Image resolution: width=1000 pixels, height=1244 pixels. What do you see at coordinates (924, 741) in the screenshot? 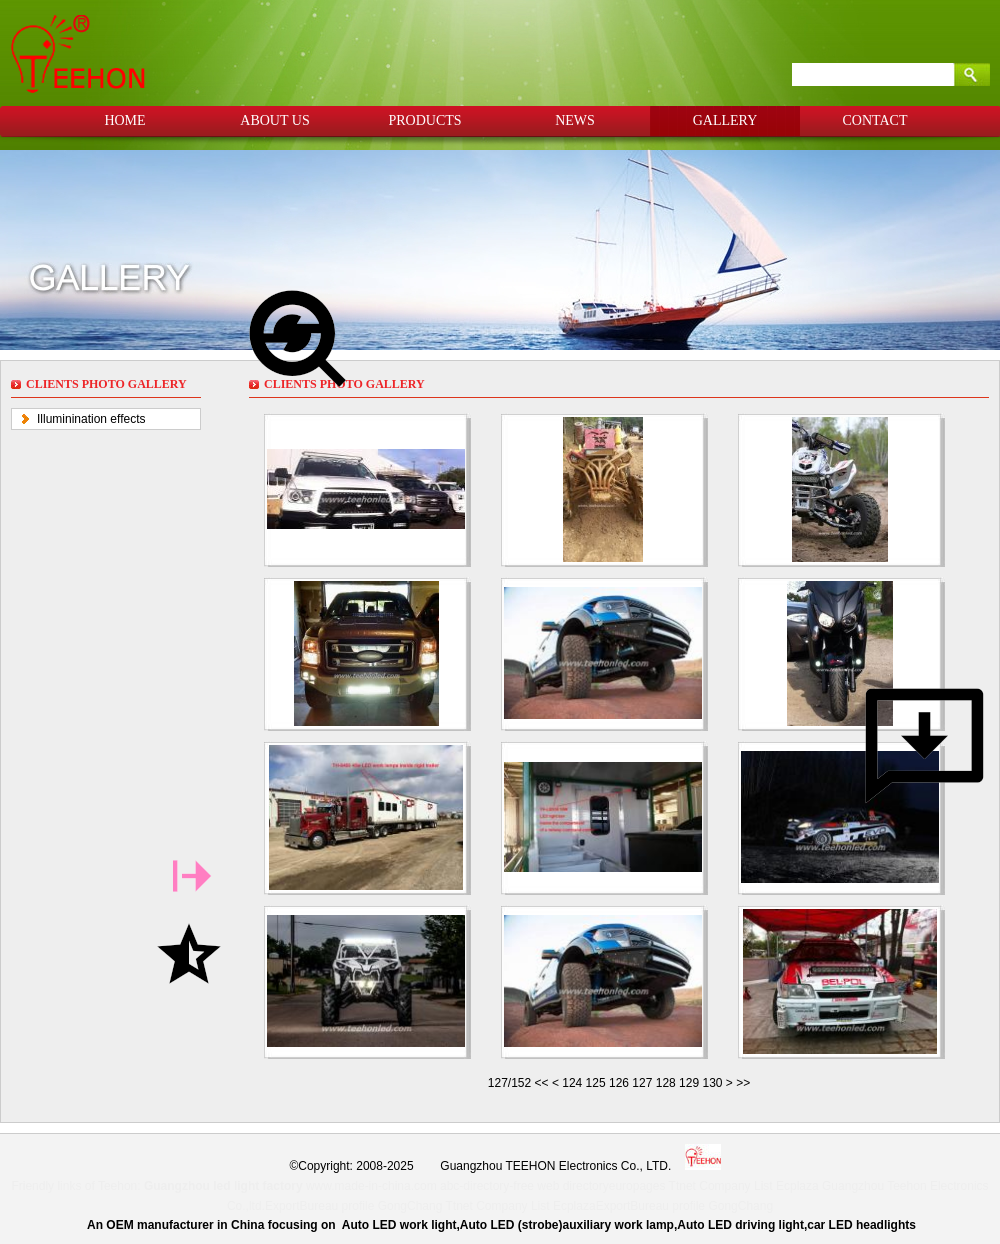
I see `download chat history` at bounding box center [924, 741].